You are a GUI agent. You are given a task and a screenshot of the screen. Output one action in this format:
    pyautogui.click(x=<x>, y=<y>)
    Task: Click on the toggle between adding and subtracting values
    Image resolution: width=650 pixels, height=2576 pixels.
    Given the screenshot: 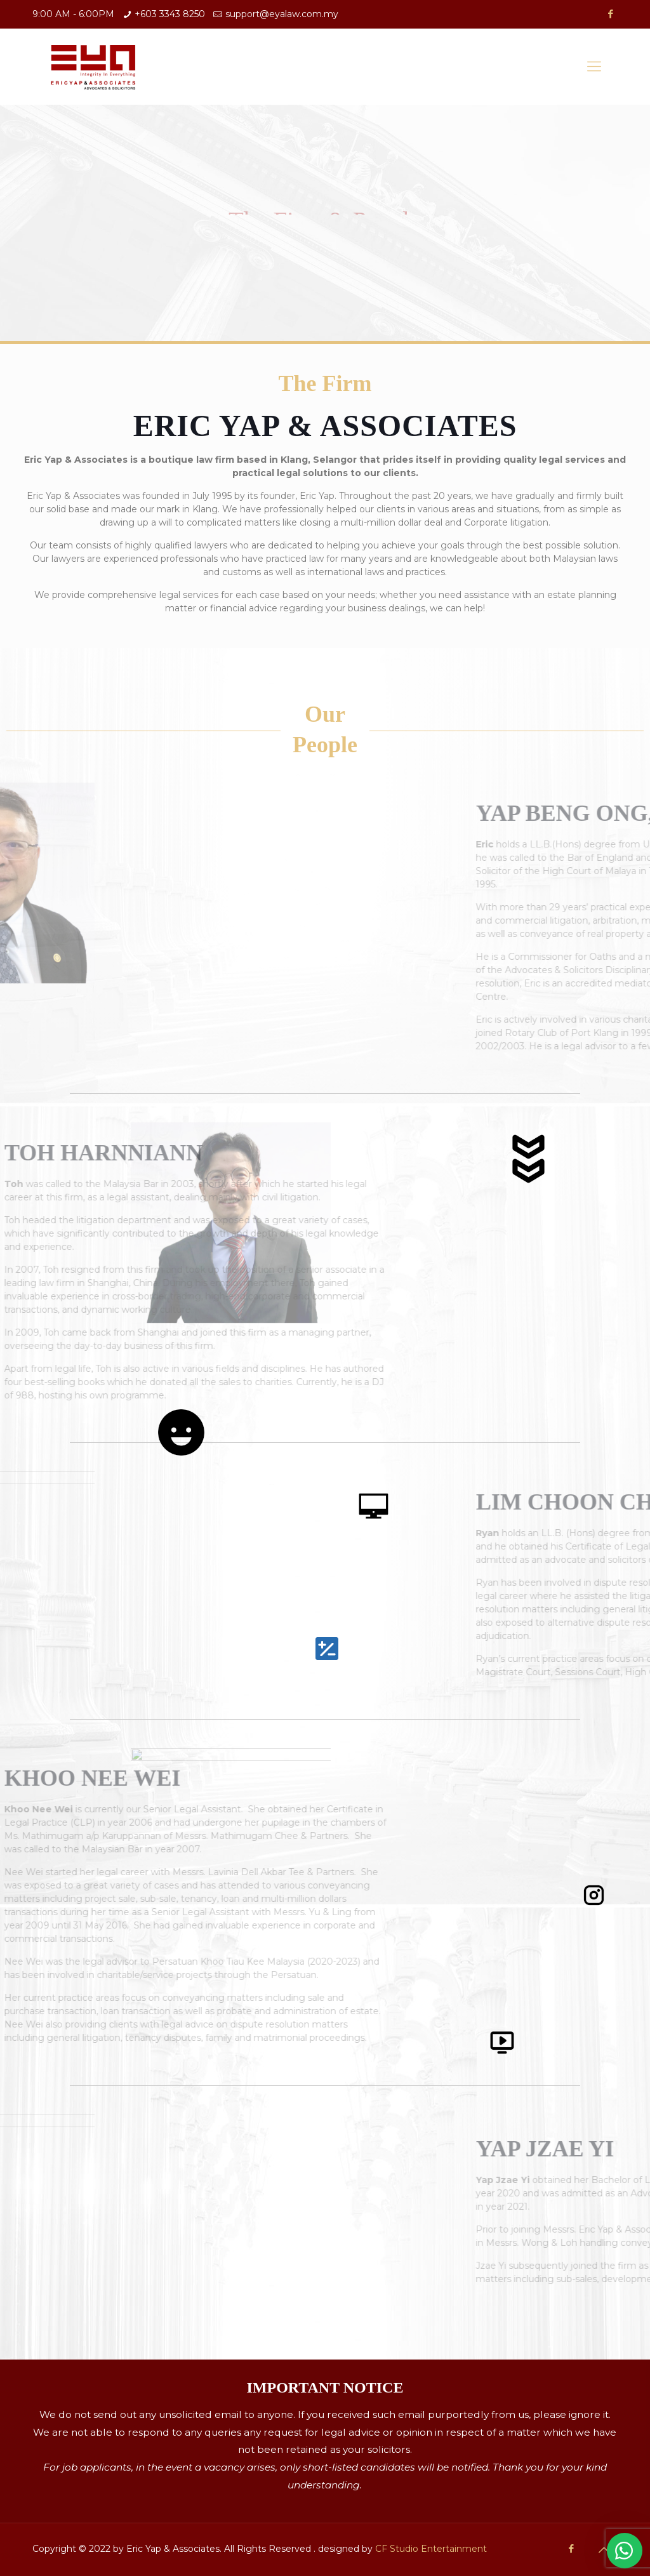 What is the action you would take?
    pyautogui.click(x=327, y=1649)
    